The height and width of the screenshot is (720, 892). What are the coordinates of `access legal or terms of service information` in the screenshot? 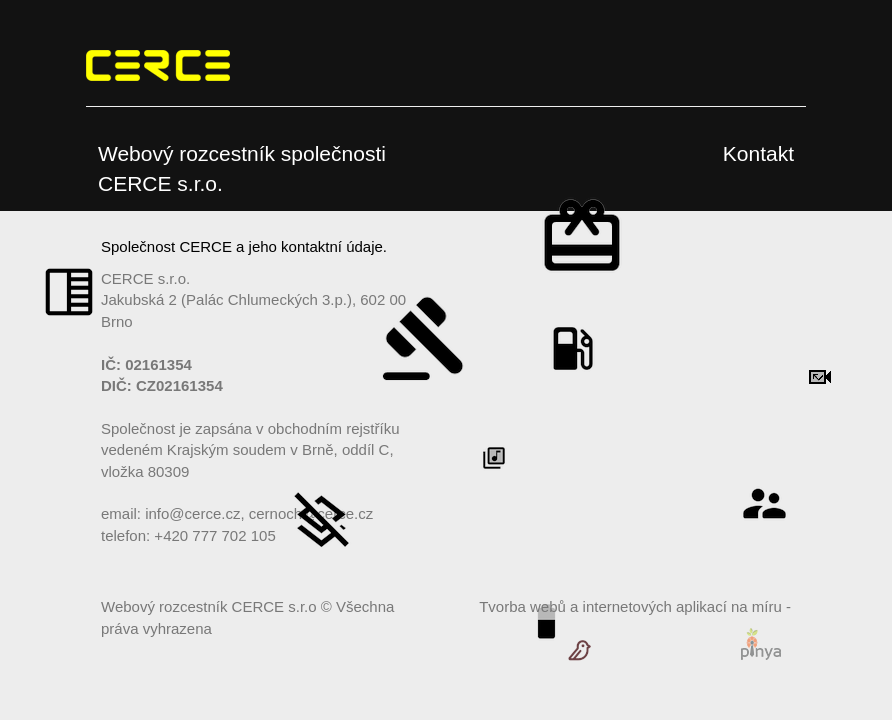 It's located at (426, 337).